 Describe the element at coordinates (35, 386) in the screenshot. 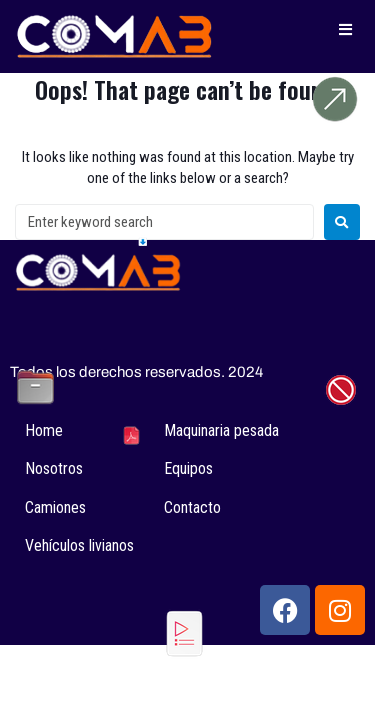

I see `open the file manager application` at that location.